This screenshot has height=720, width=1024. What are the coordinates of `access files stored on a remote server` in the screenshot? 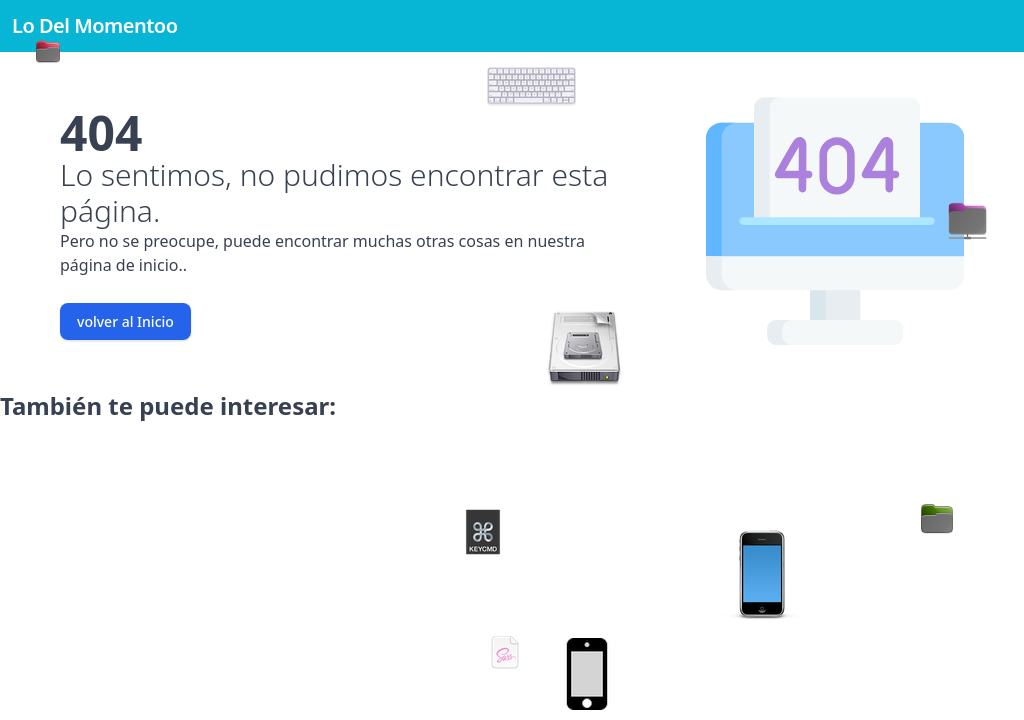 It's located at (967, 220).